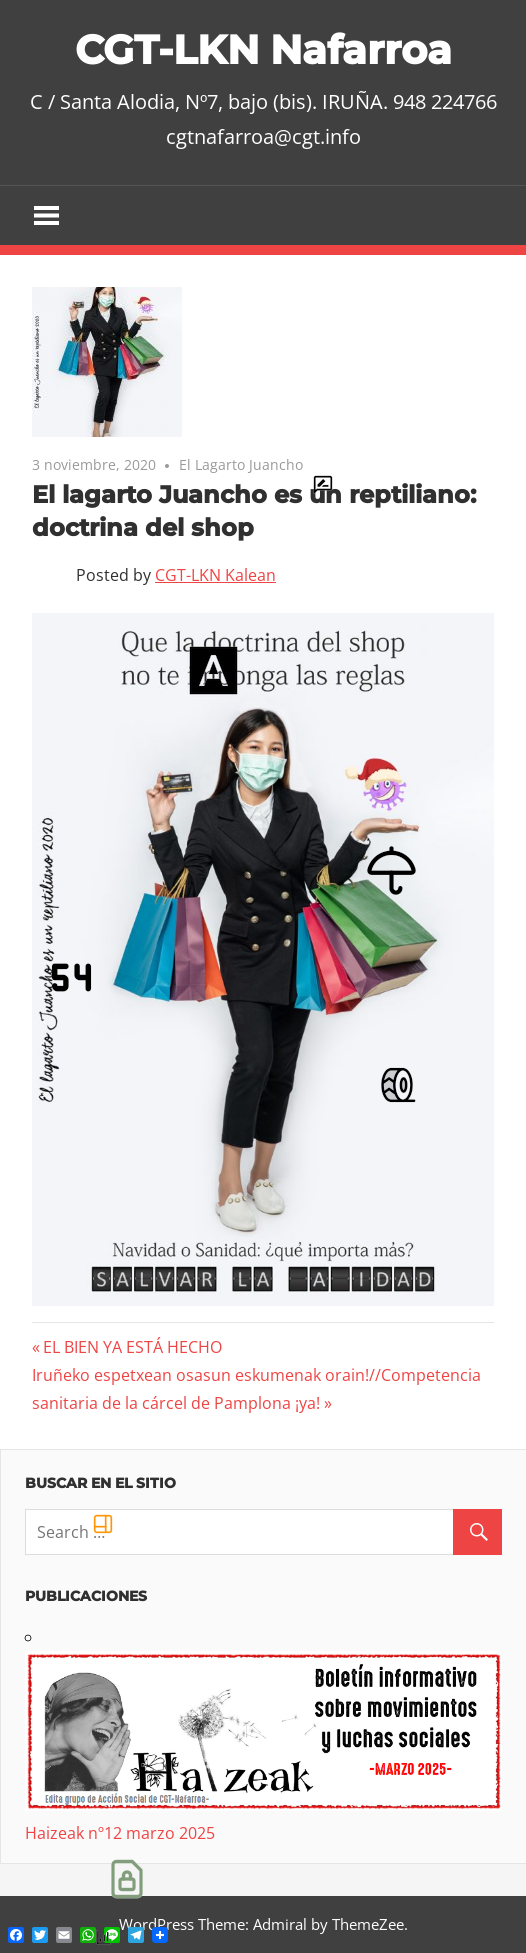 This screenshot has width=526, height=1953. What do you see at coordinates (103, 1524) in the screenshot?
I see `toggle right and bottom panel layout` at bounding box center [103, 1524].